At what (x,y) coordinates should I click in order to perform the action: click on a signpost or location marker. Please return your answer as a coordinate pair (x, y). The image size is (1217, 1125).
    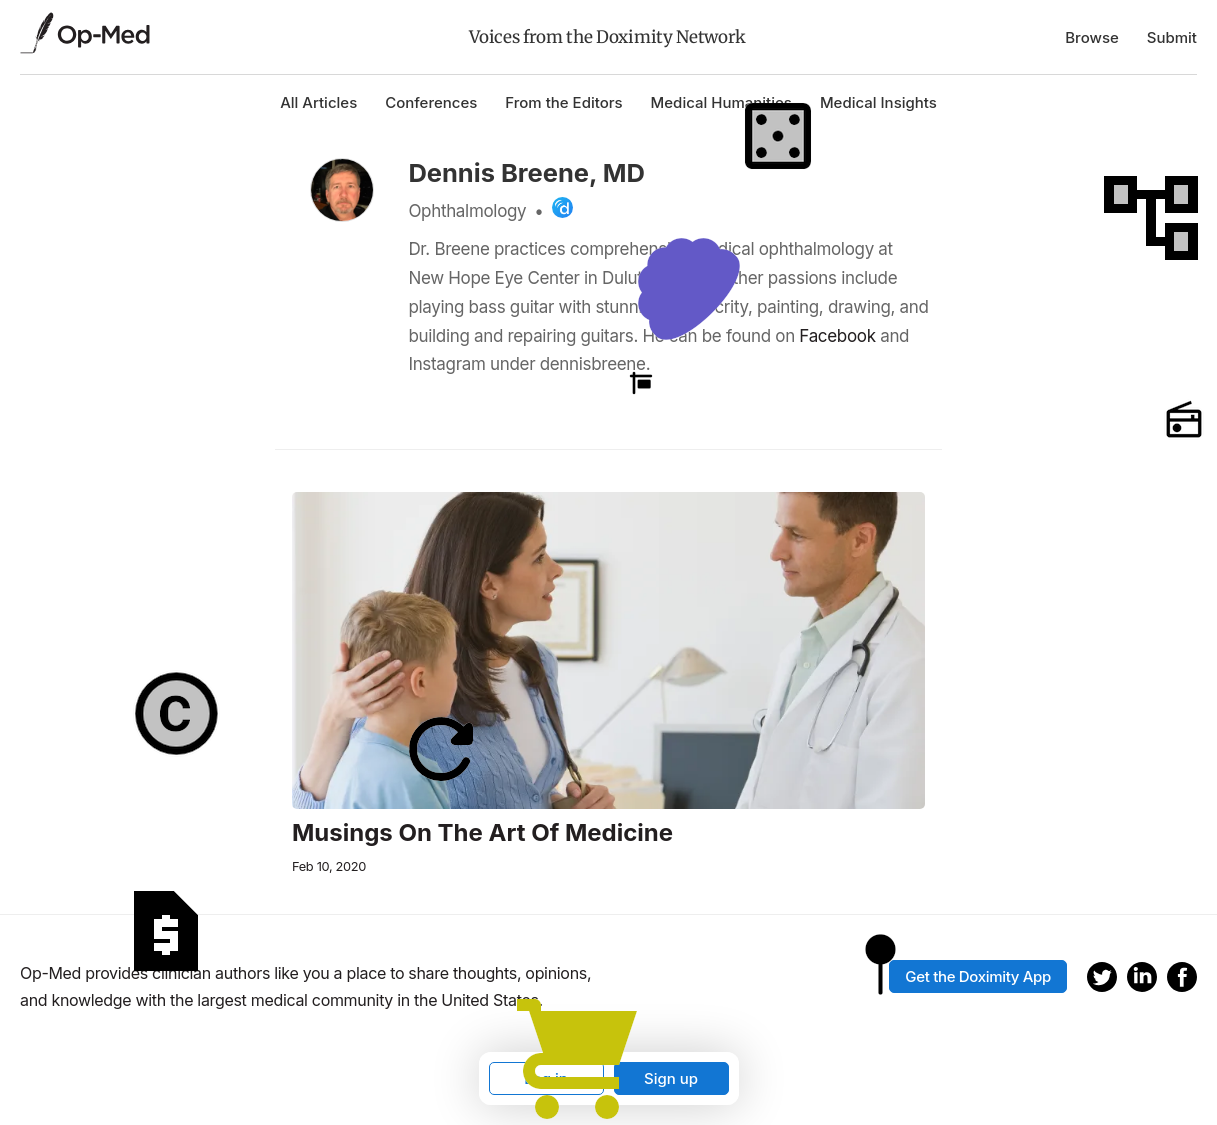
    Looking at the image, I should click on (641, 383).